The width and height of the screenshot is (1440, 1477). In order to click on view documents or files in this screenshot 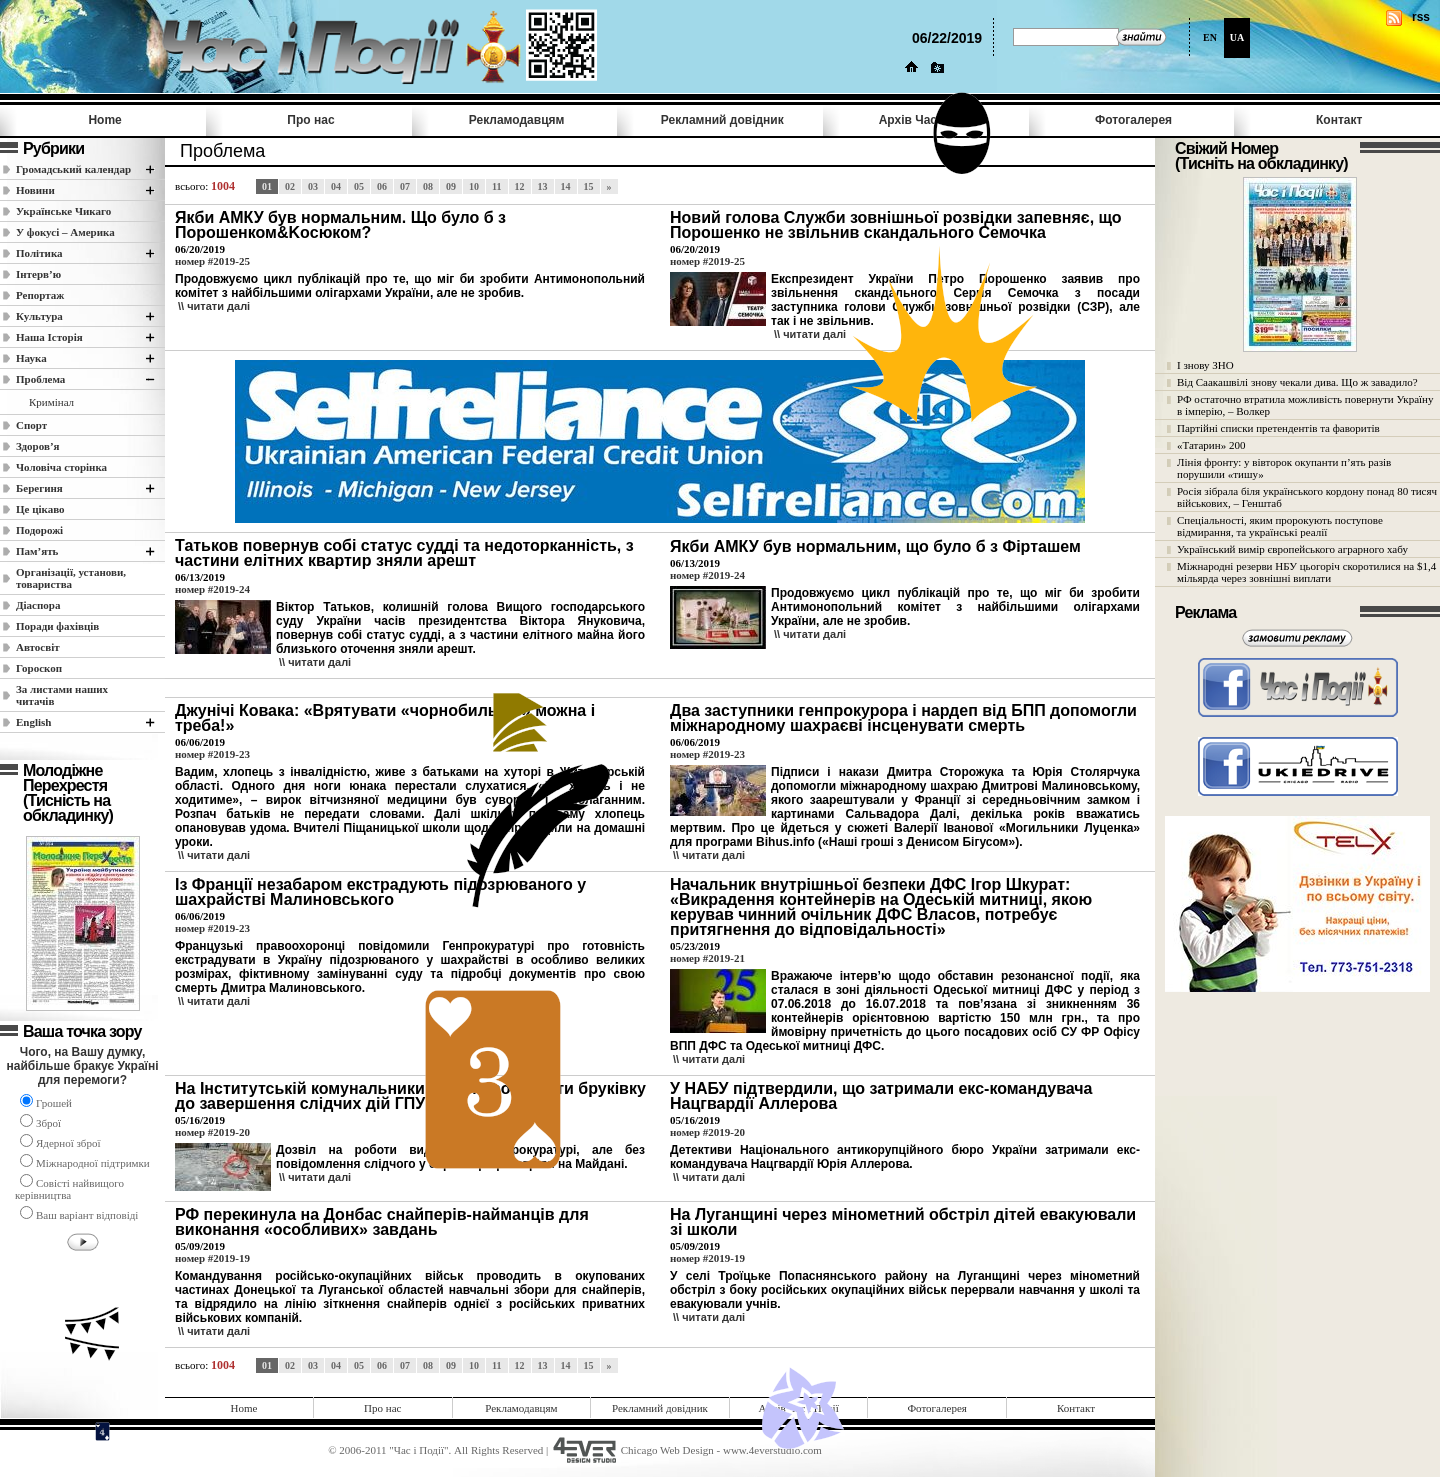, I will do `click(522, 722)`.